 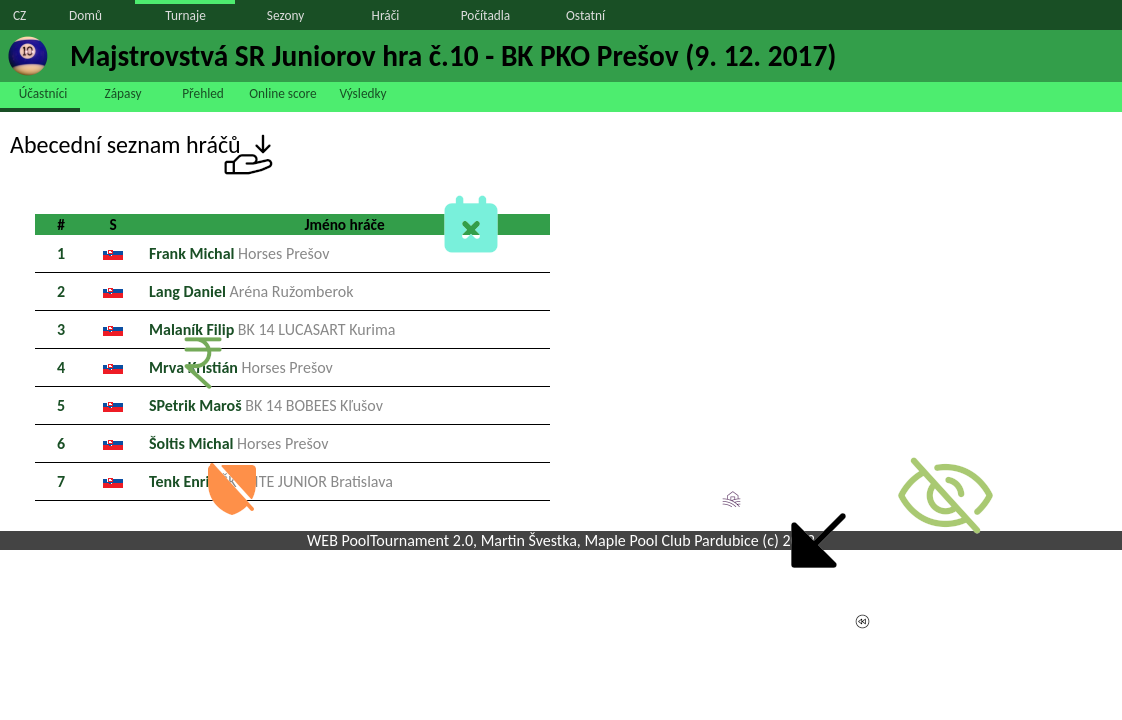 What do you see at coordinates (201, 362) in the screenshot?
I see `view prices in Indian rupees` at bounding box center [201, 362].